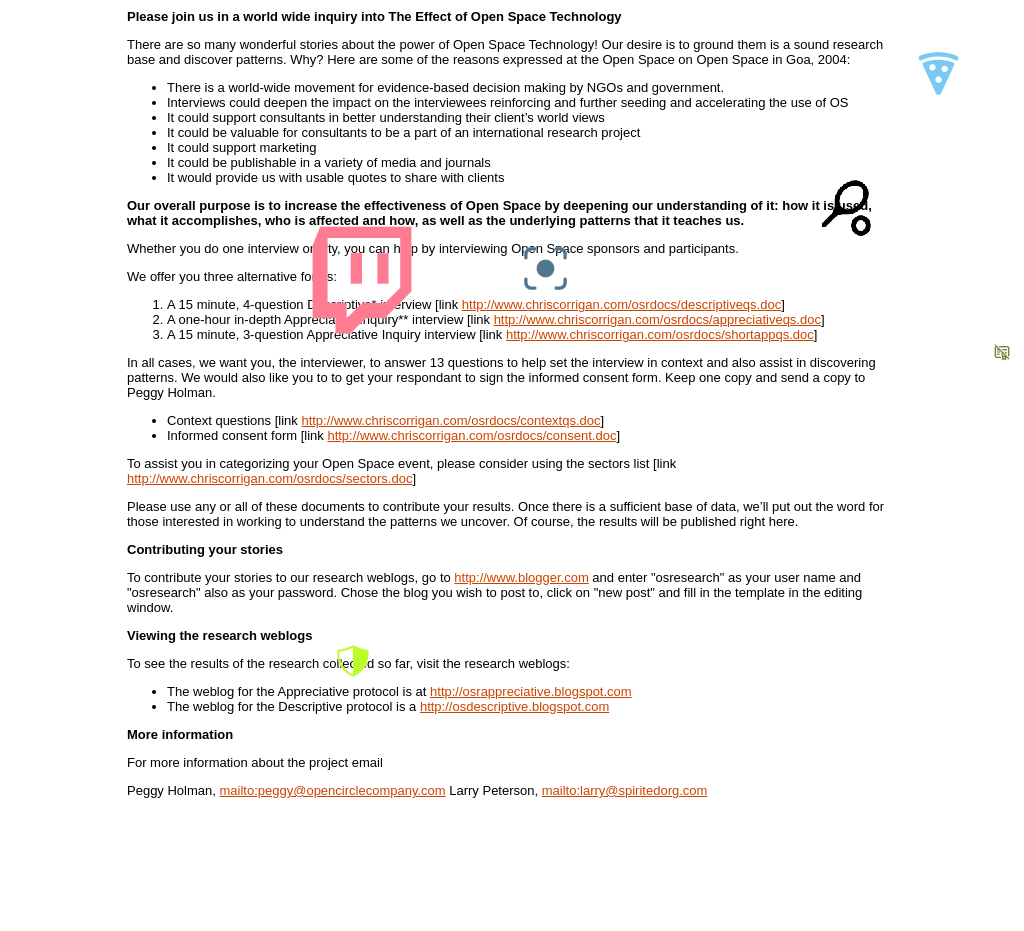  What do you see at coordinates (938, 73) in the screenshot?
I see `browse food delivery options` at bounding box center [938, 73].